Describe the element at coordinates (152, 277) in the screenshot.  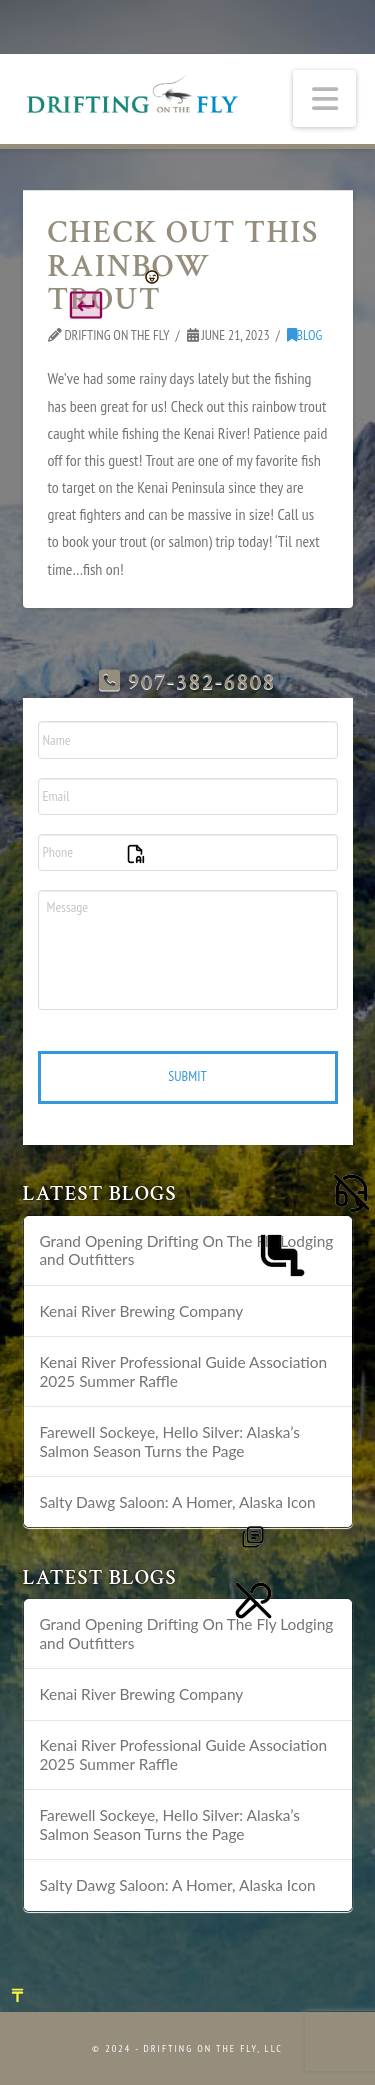
I see `add a playful or silly reaction` at that location.